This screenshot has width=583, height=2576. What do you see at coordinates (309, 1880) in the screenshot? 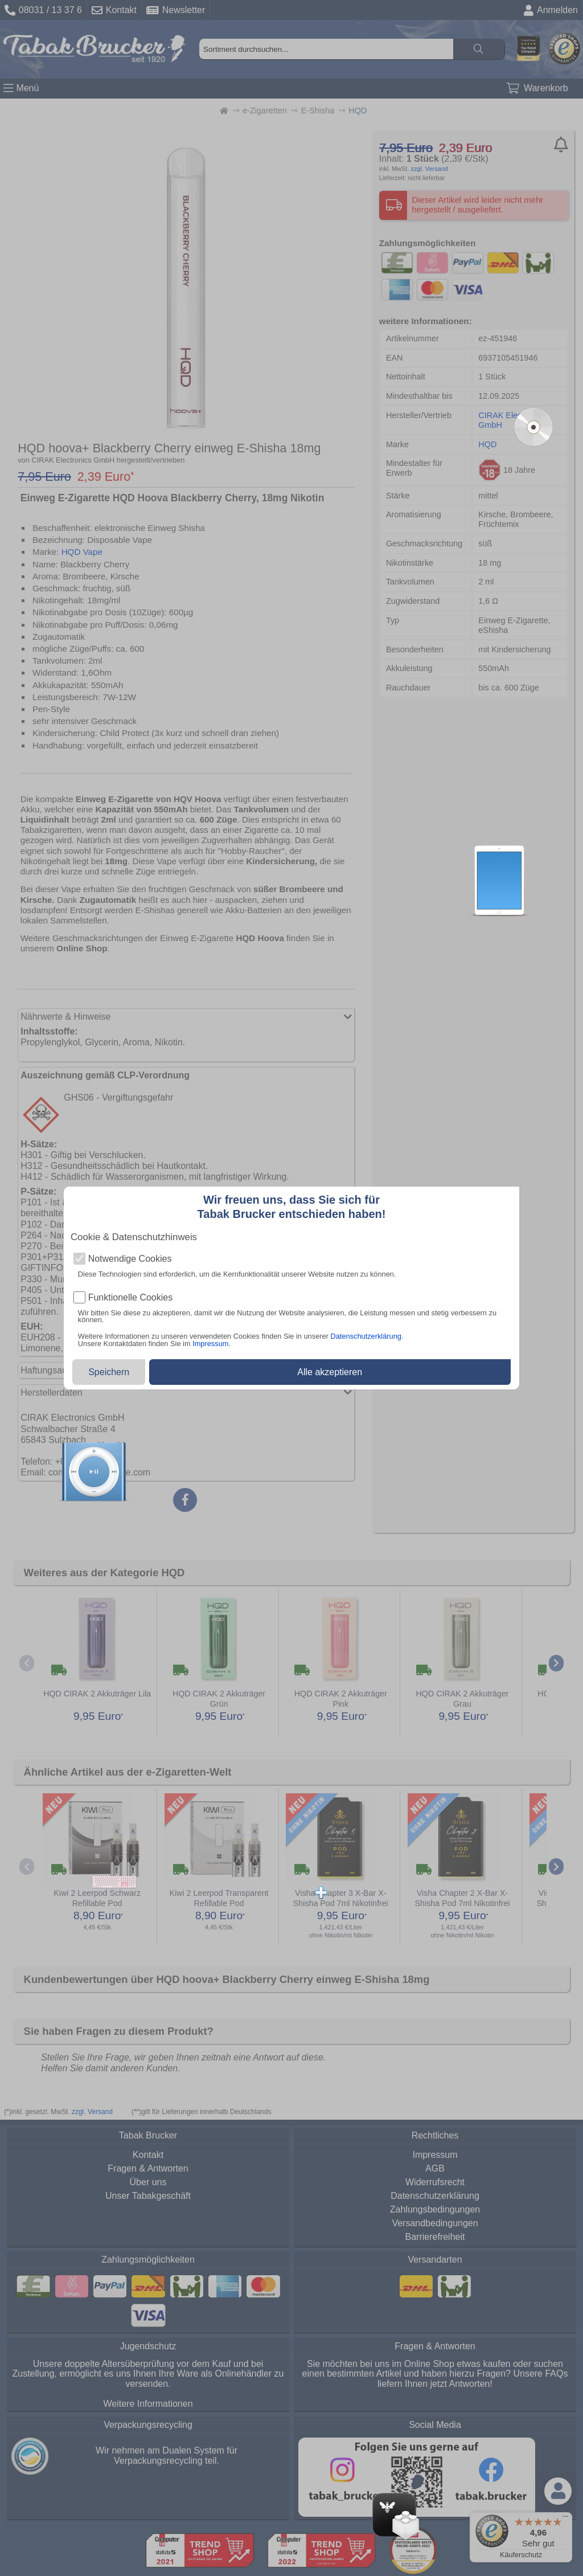
I see `create a new folder` at bounding box center [309, 1880].